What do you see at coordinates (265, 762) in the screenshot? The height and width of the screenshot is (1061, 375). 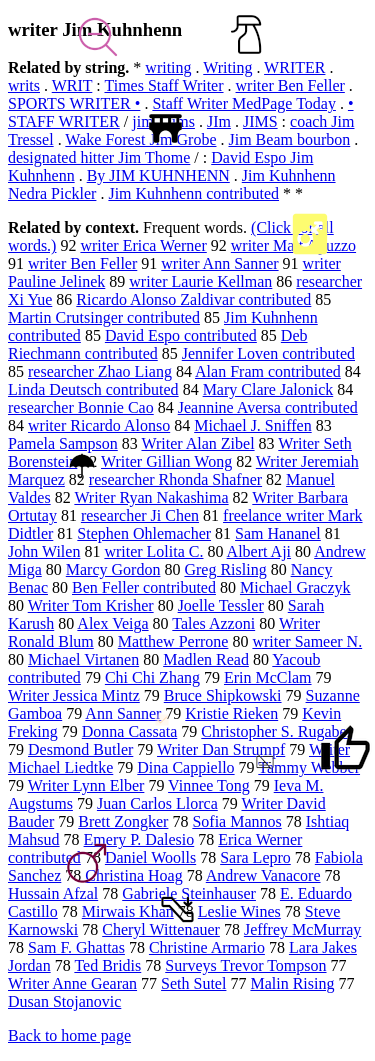 I see `disable subtitles or closed captions` at bounding box center [265, 762].